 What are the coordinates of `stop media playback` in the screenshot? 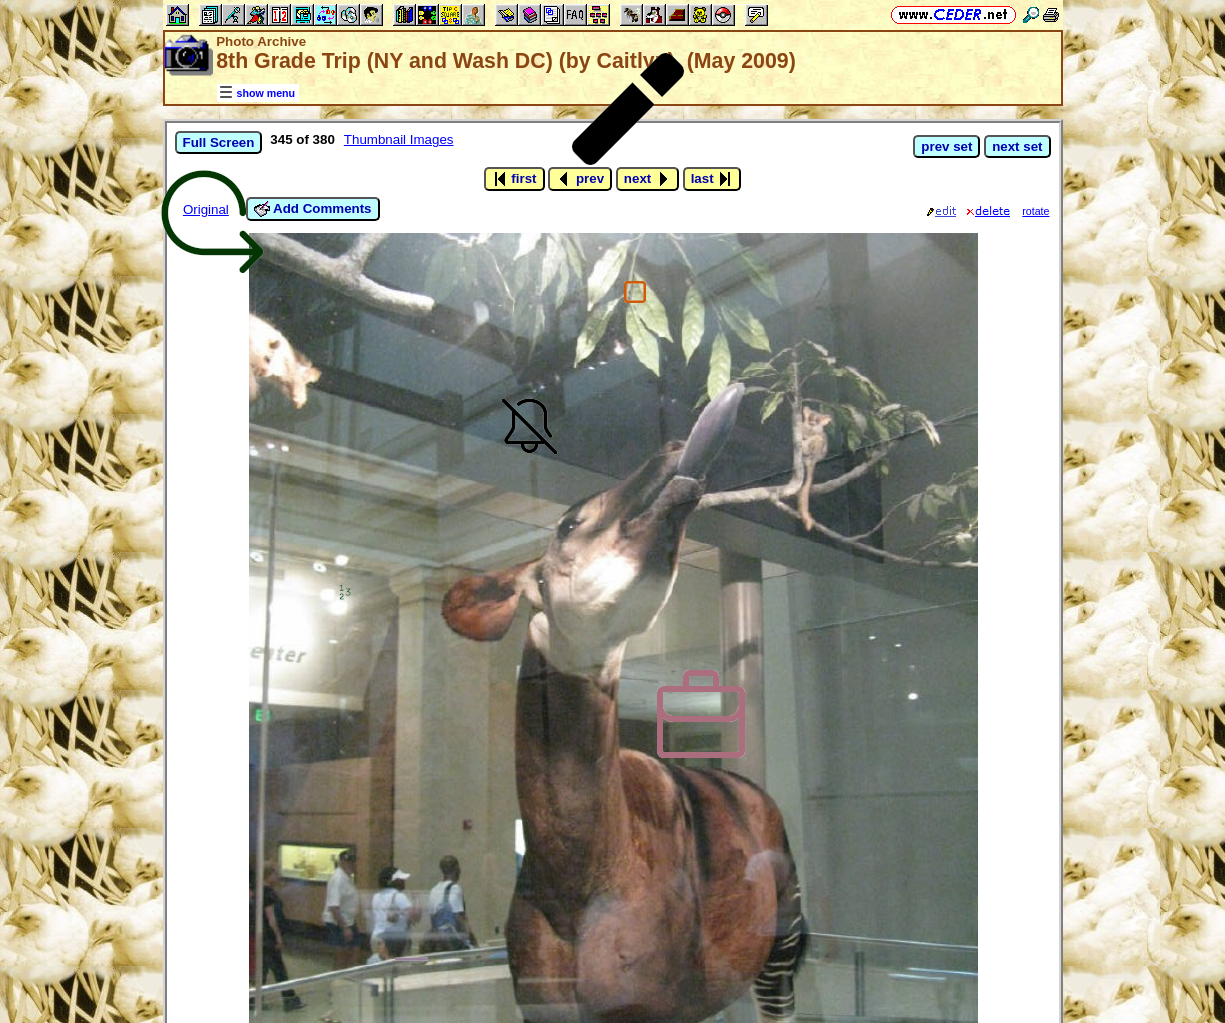 It's located at (635, 292).